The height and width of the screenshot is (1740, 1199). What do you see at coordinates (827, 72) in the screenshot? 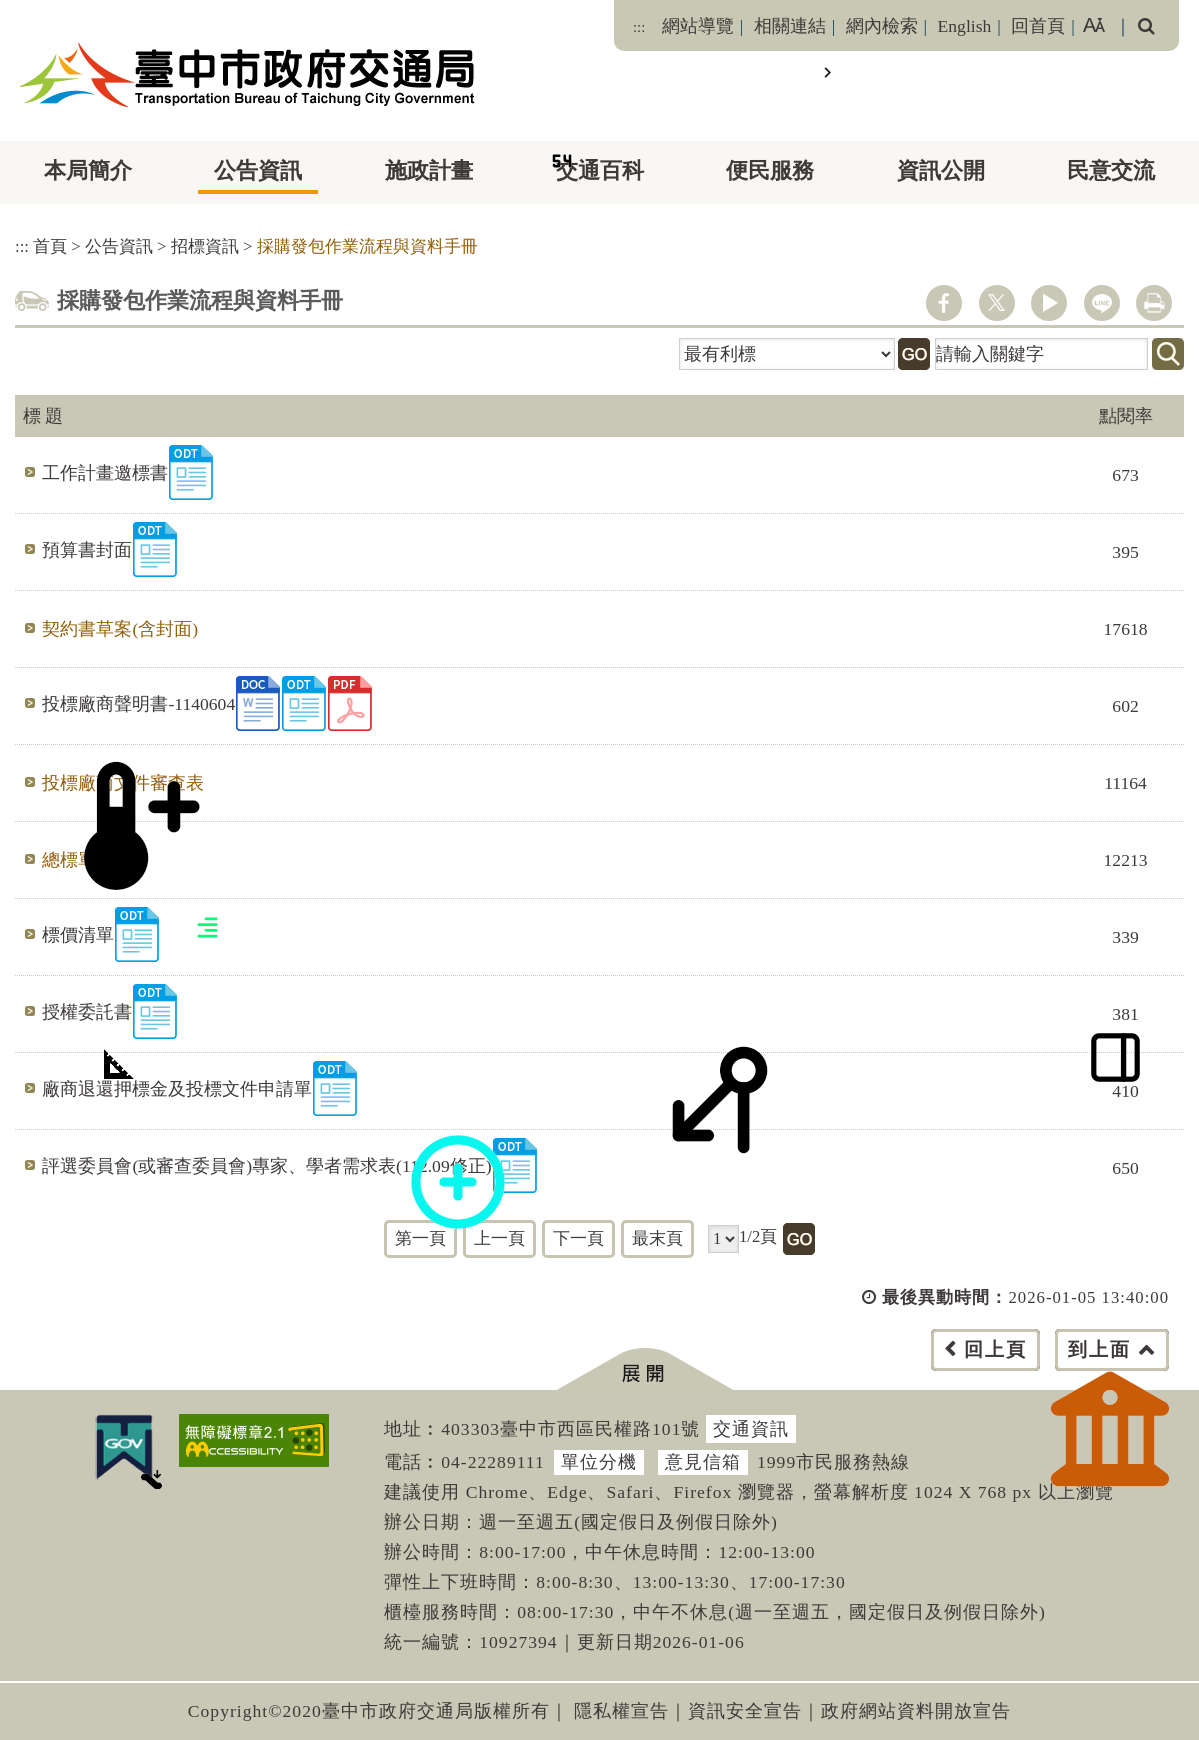
I see `navigate to the next item or page` at bounding box center [827, 72].